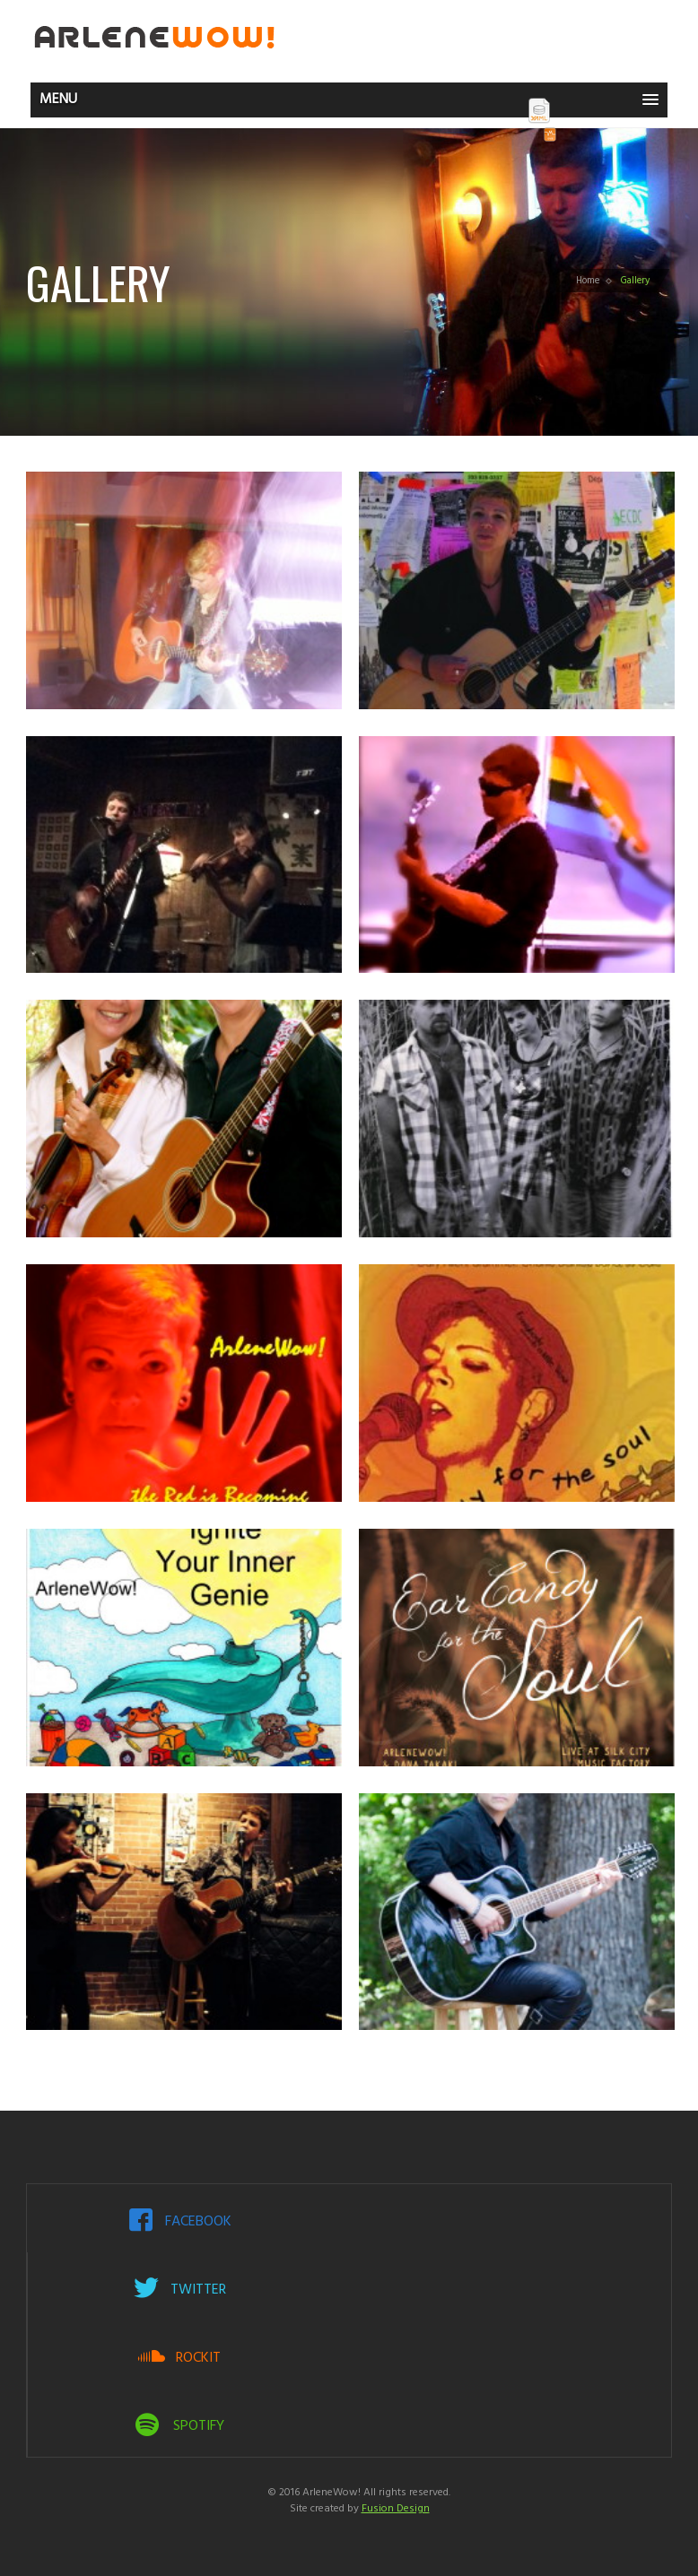 The image size is (698, 2576). Describe the element at coordinates (539, 110) in the screenshot. I see `a yaml configuration file` at that location.